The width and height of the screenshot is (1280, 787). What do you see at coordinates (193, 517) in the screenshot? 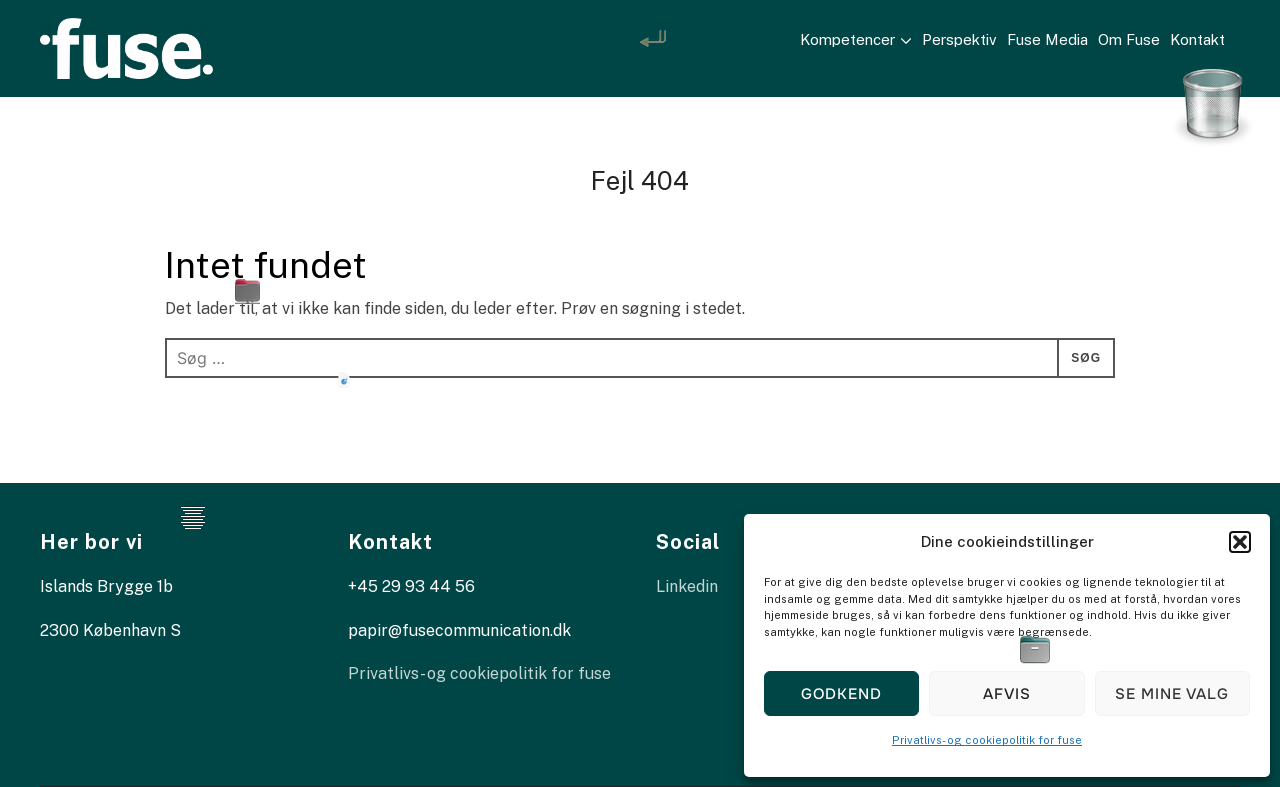
I see `center align text` at bounding box center [193, 517].